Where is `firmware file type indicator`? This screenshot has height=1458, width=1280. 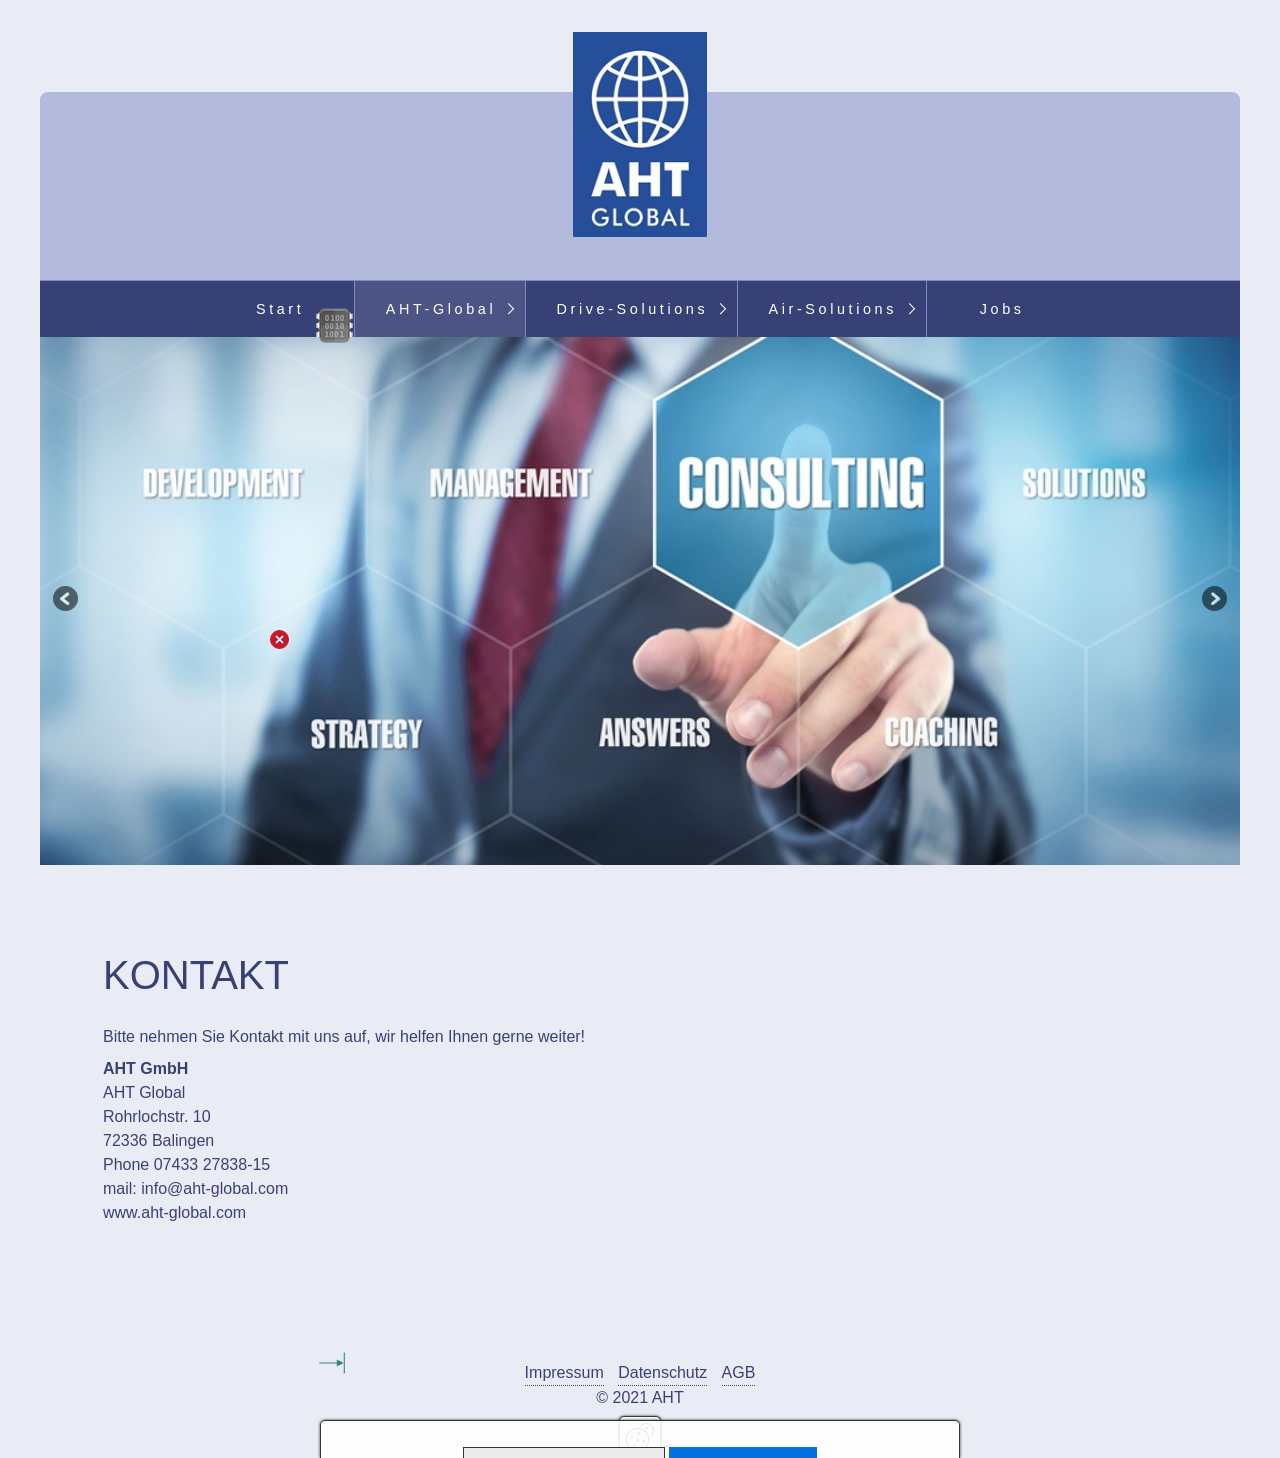 firmware file type indicator is located at coordinates (334, 325).